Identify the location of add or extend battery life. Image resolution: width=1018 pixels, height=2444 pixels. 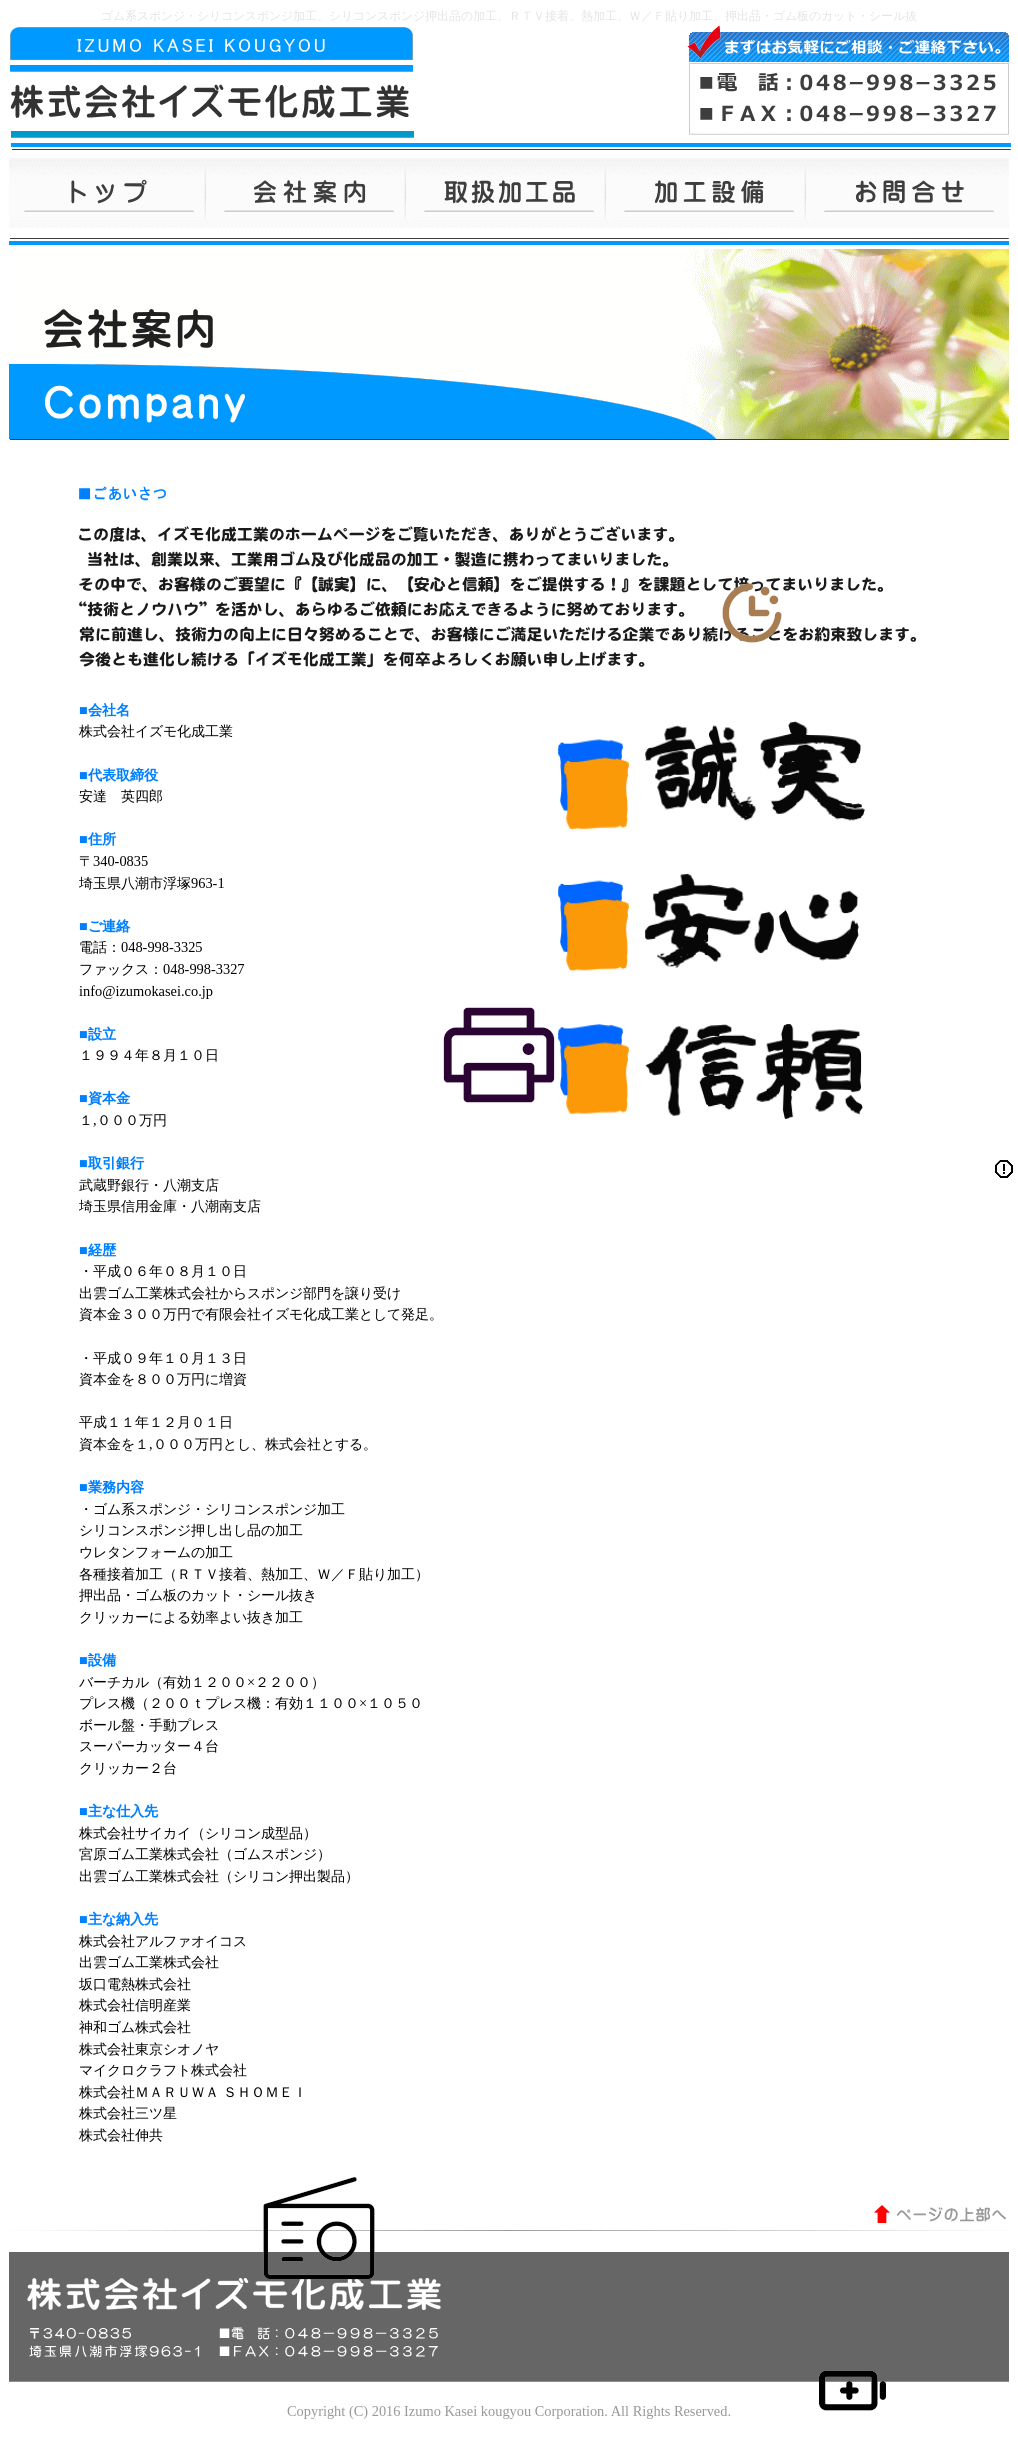
(852, 2390).